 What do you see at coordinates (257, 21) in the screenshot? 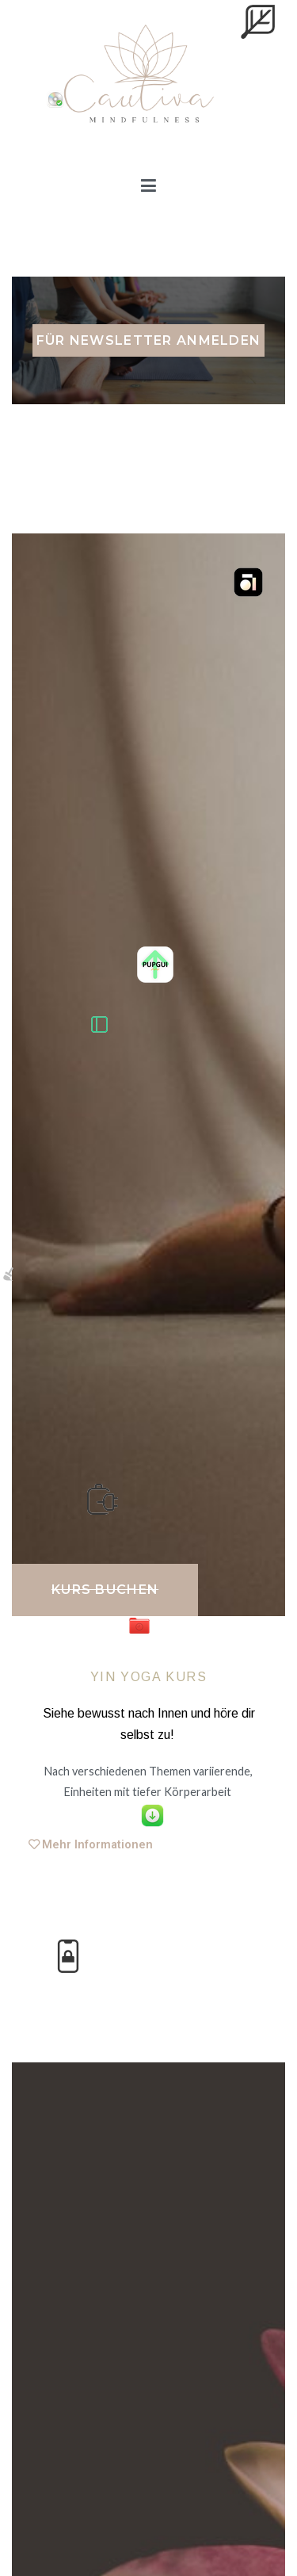
I see `enable power saving or eco mode` at bounding box center [257, 21].